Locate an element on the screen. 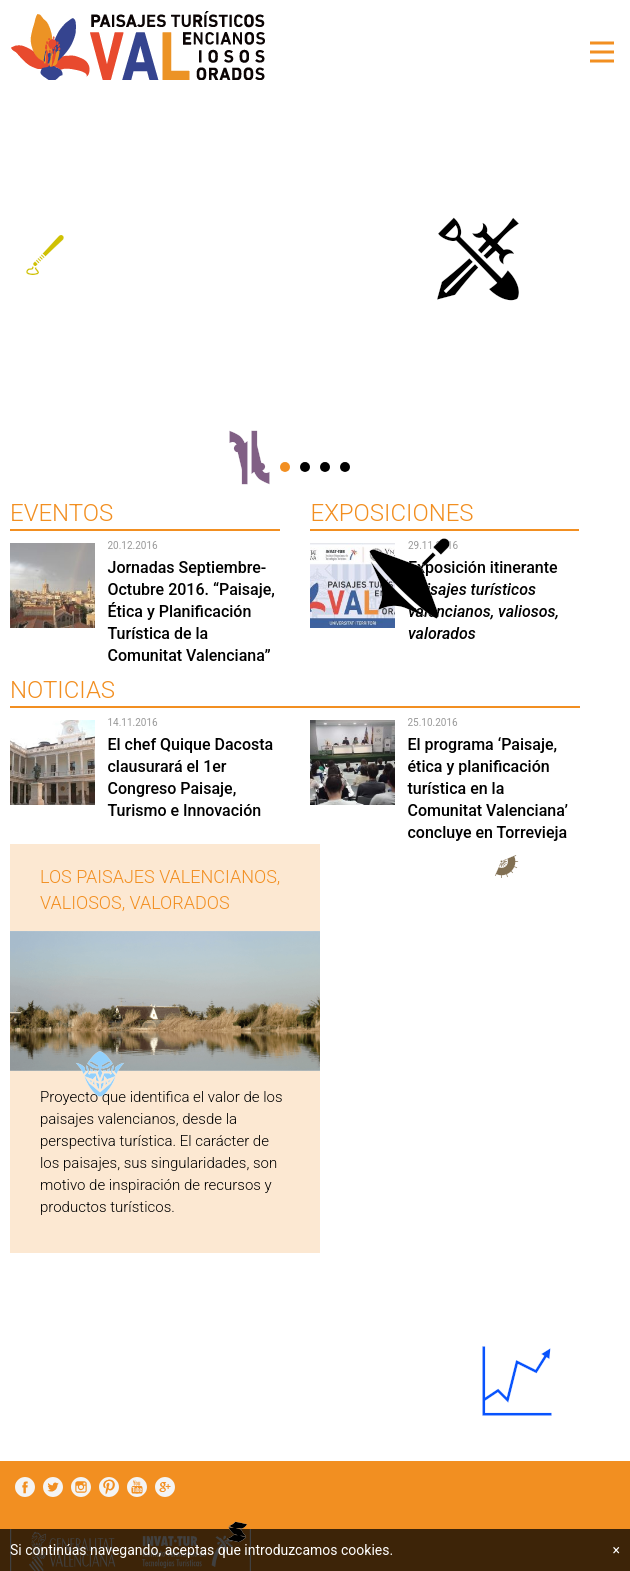  toggle cooling or fan settings is located at coordinates (506, 866).